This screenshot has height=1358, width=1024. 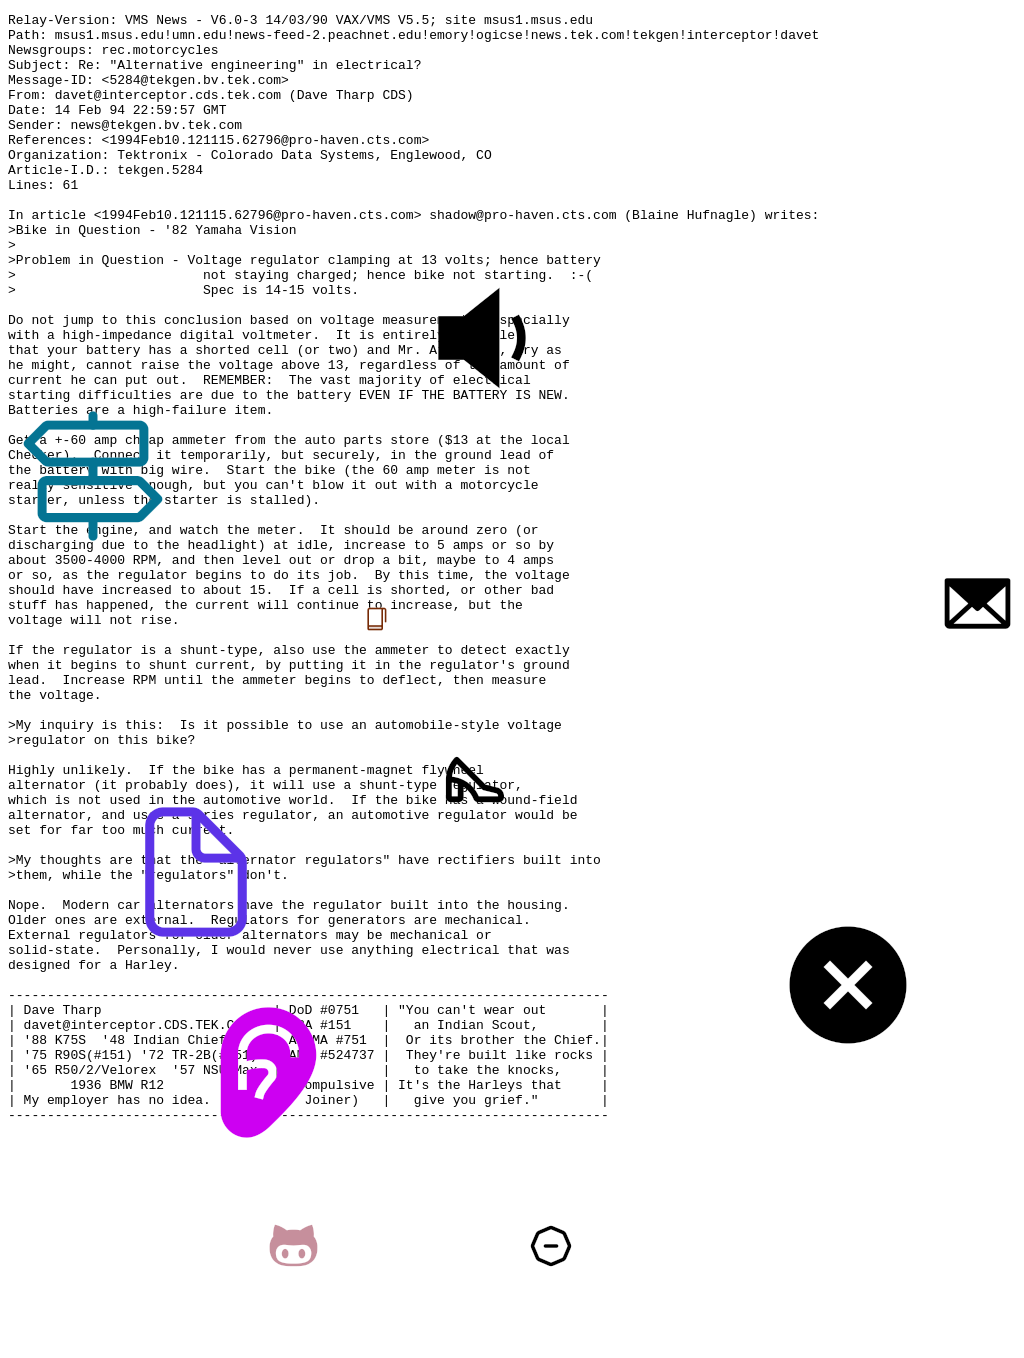 I want to click on browse women's shoes or footwear, so click(x=472, y=781).